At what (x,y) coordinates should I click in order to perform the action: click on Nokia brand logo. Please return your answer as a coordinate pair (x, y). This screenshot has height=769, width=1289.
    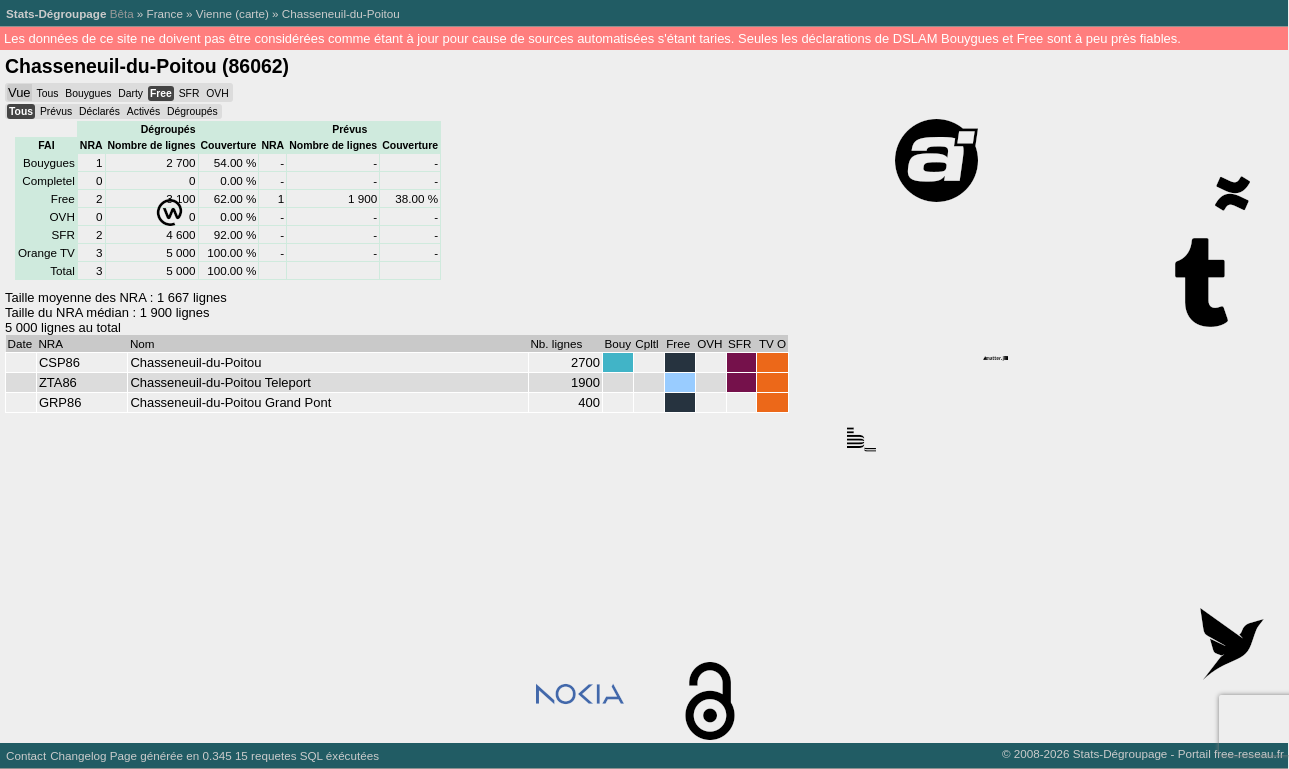
    Looking at the image, I should click on (580, 694).